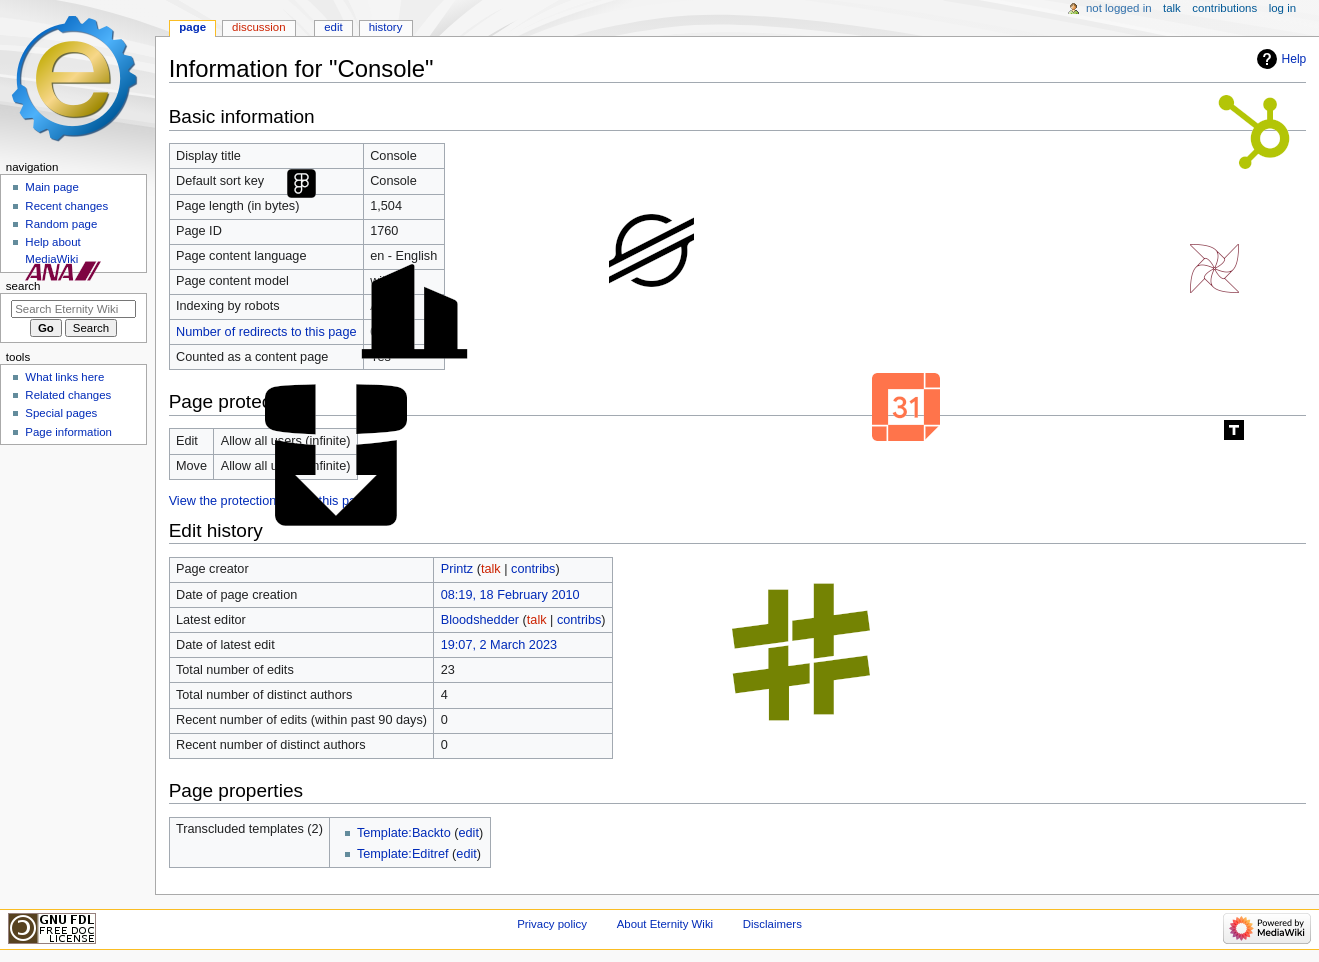 This screenshot has height=962, width=1319. Describe the element at coordinates (1234, 430) in the screenshot. I see `open telegraph publishing platform` at that location.